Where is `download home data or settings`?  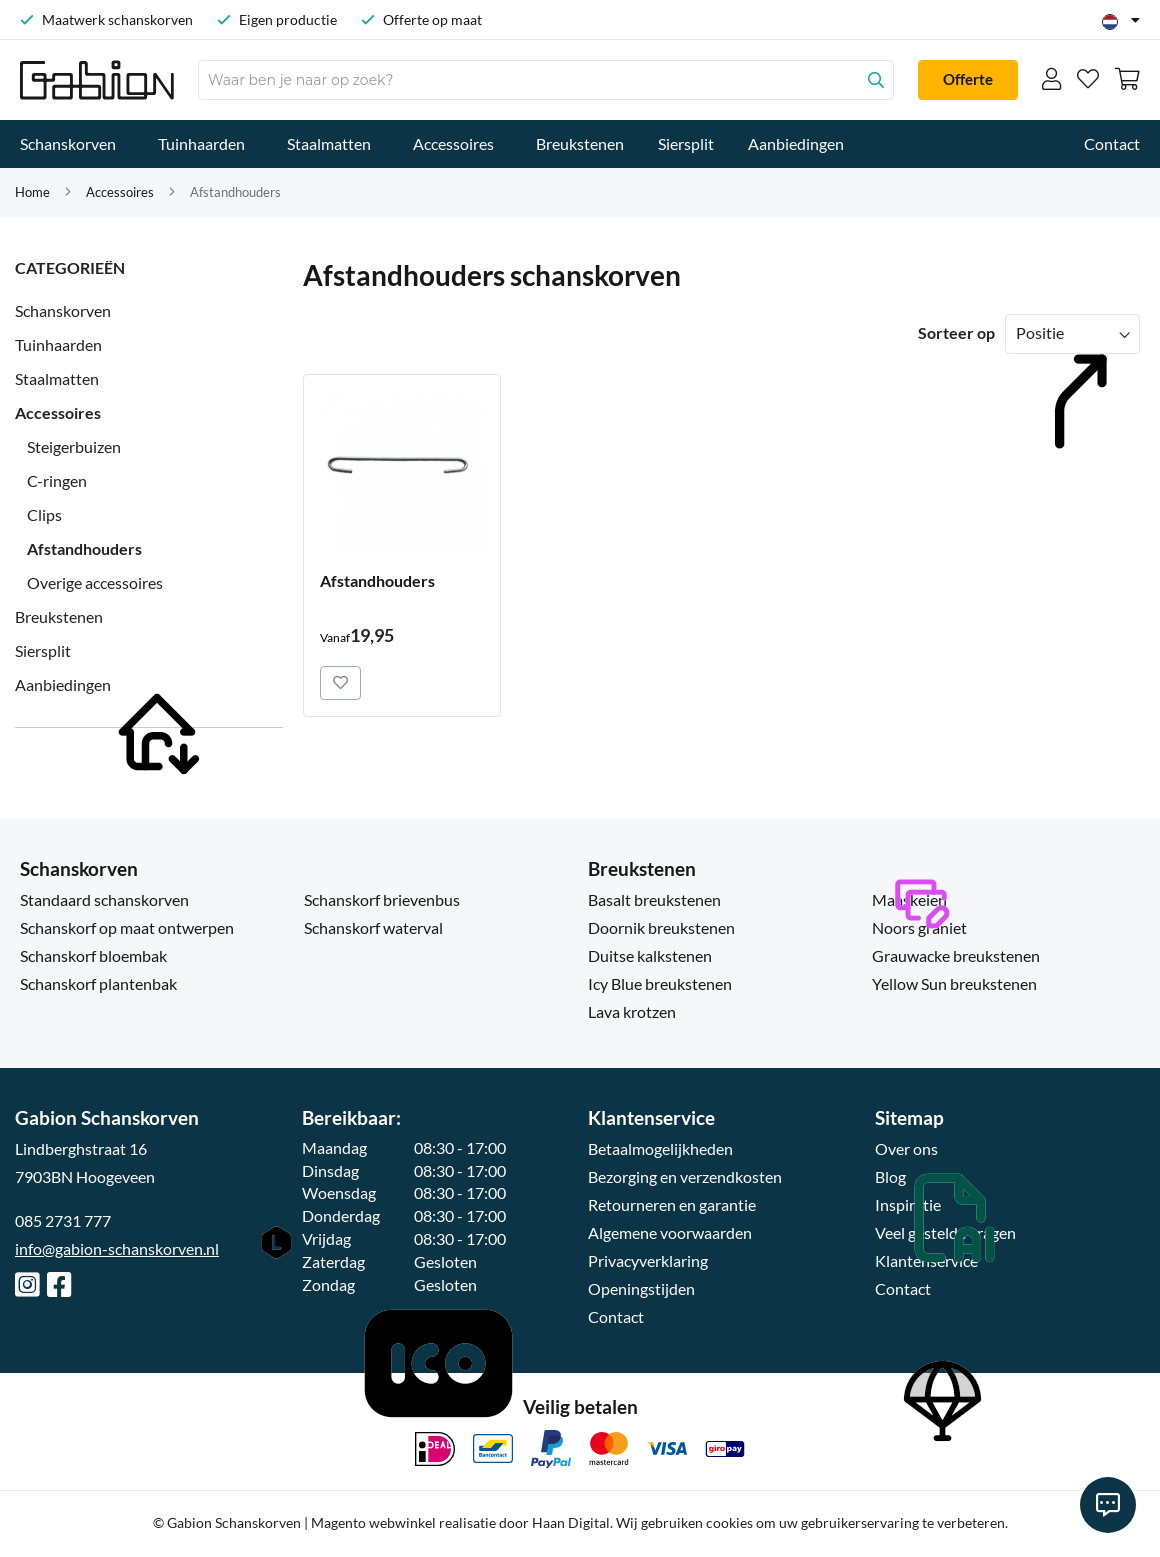 download home data or settings is located at coordinates (157, 732).